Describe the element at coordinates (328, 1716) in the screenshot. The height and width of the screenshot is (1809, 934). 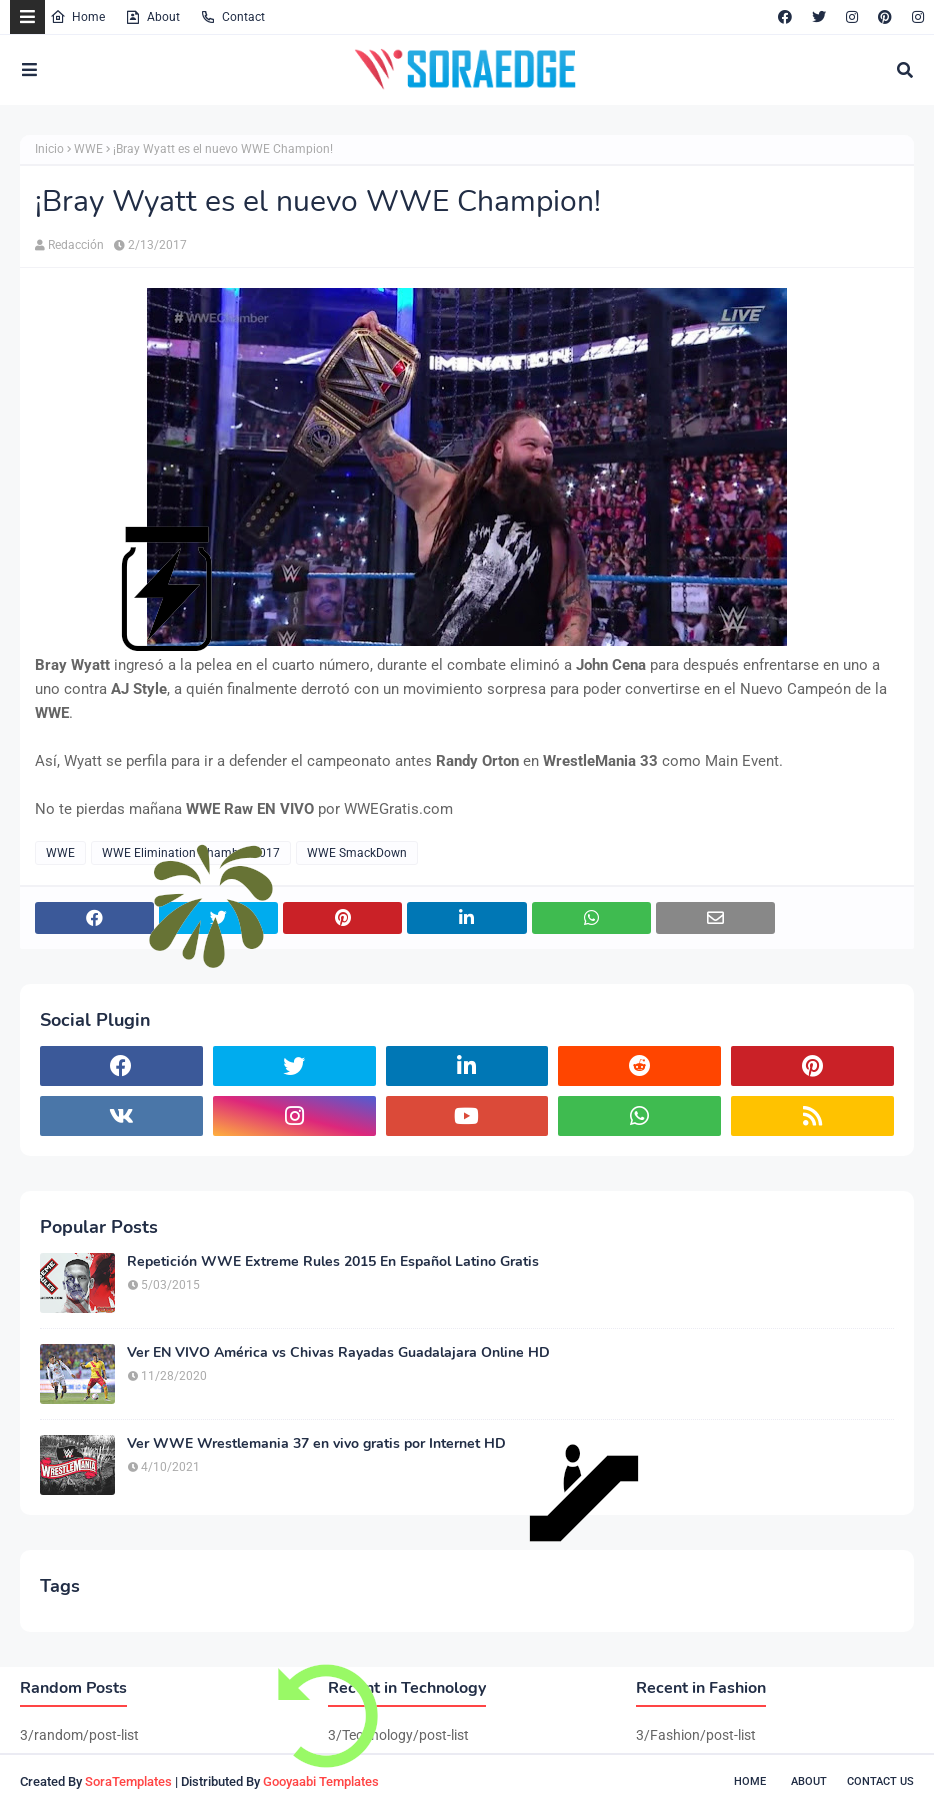
I see `undo last action` at that location.